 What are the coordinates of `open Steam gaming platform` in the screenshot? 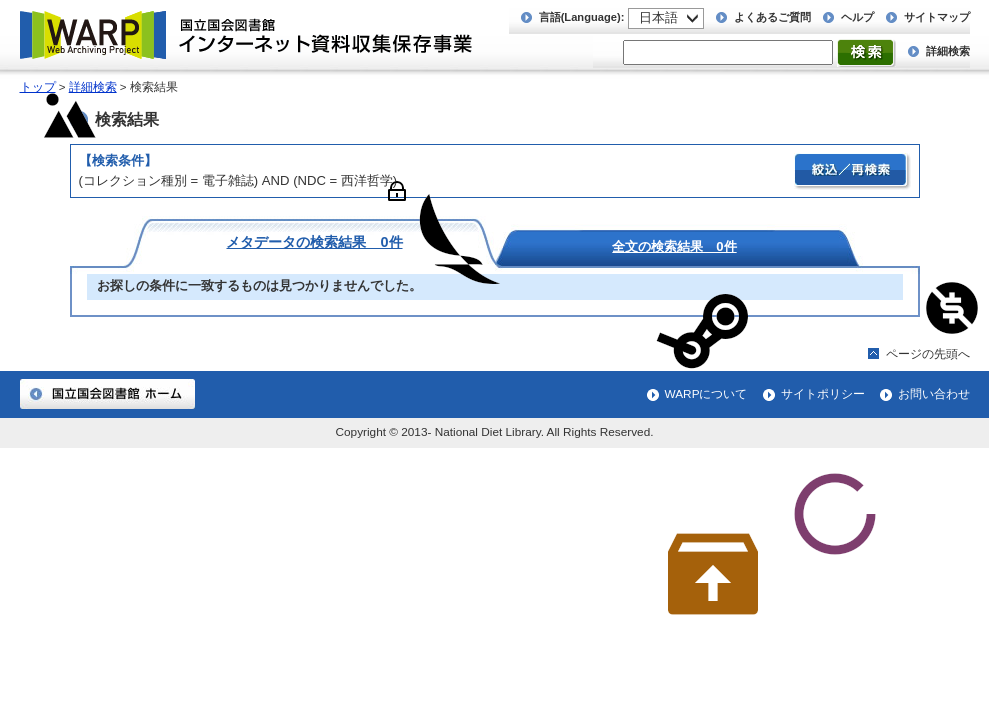 It's located at (703, 330).